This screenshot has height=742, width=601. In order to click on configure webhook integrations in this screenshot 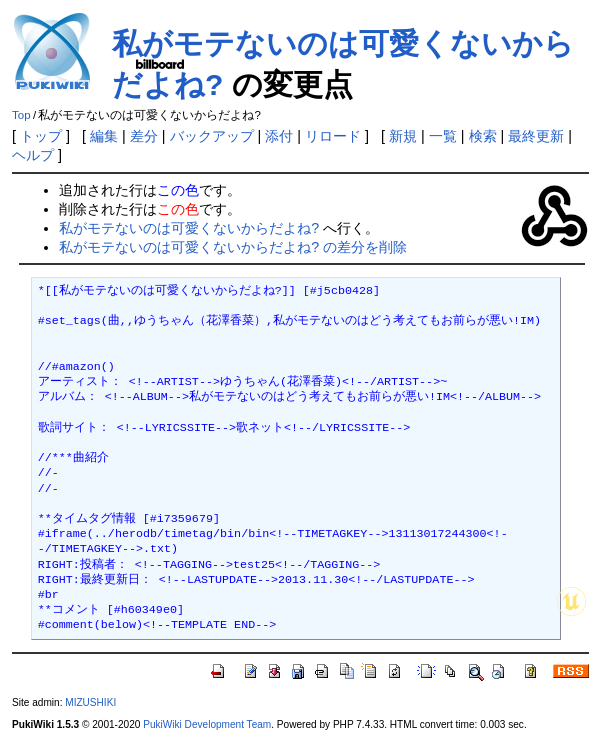, I will do `click(554, 217)`.